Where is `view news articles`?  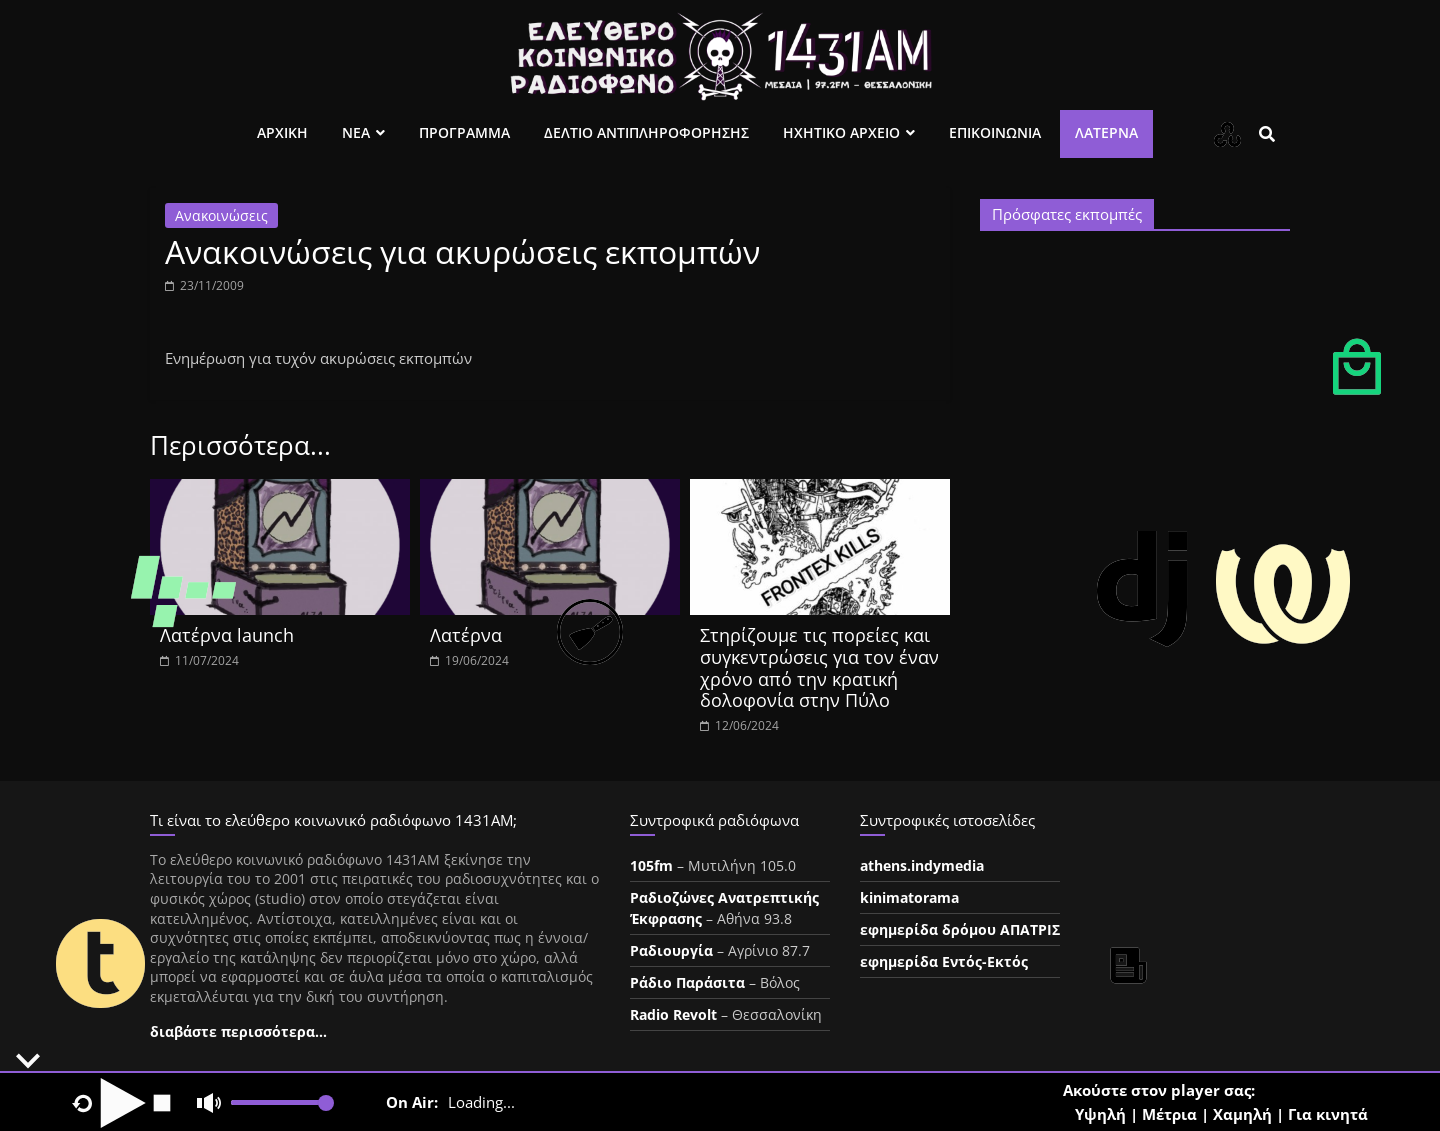
view news articles is located at coordinates (1128, 965).